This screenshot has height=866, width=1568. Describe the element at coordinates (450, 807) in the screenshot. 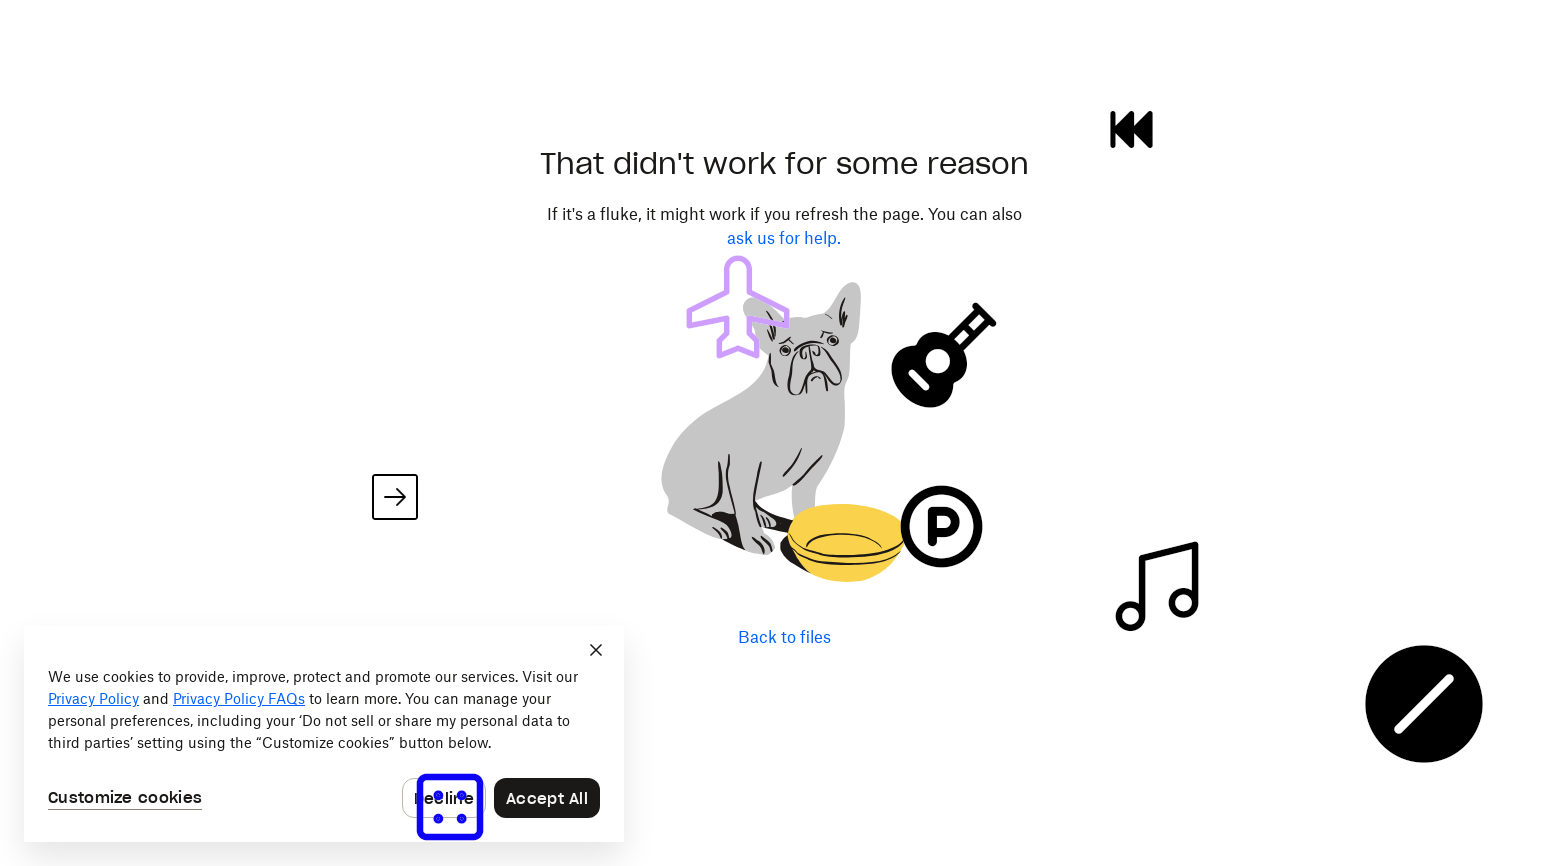

I see `roll the dice or generate a random result` at that location.